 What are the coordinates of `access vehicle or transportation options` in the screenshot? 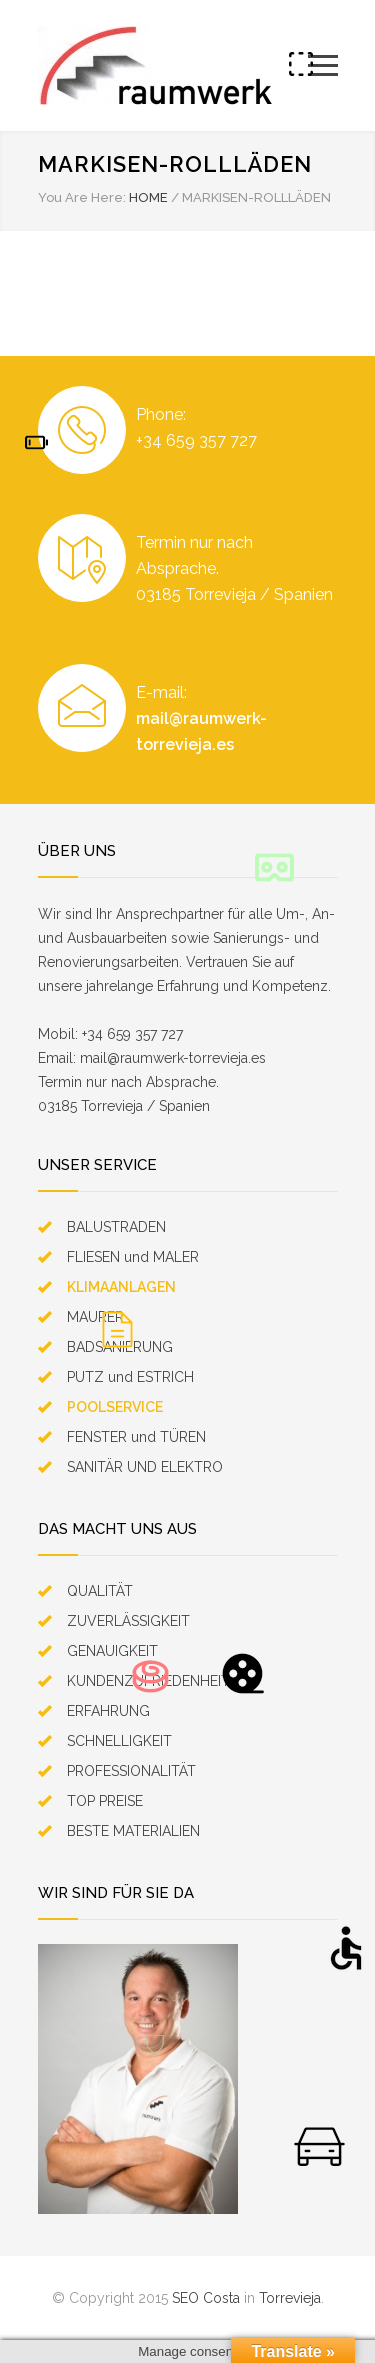 It's located at (319, 2147).